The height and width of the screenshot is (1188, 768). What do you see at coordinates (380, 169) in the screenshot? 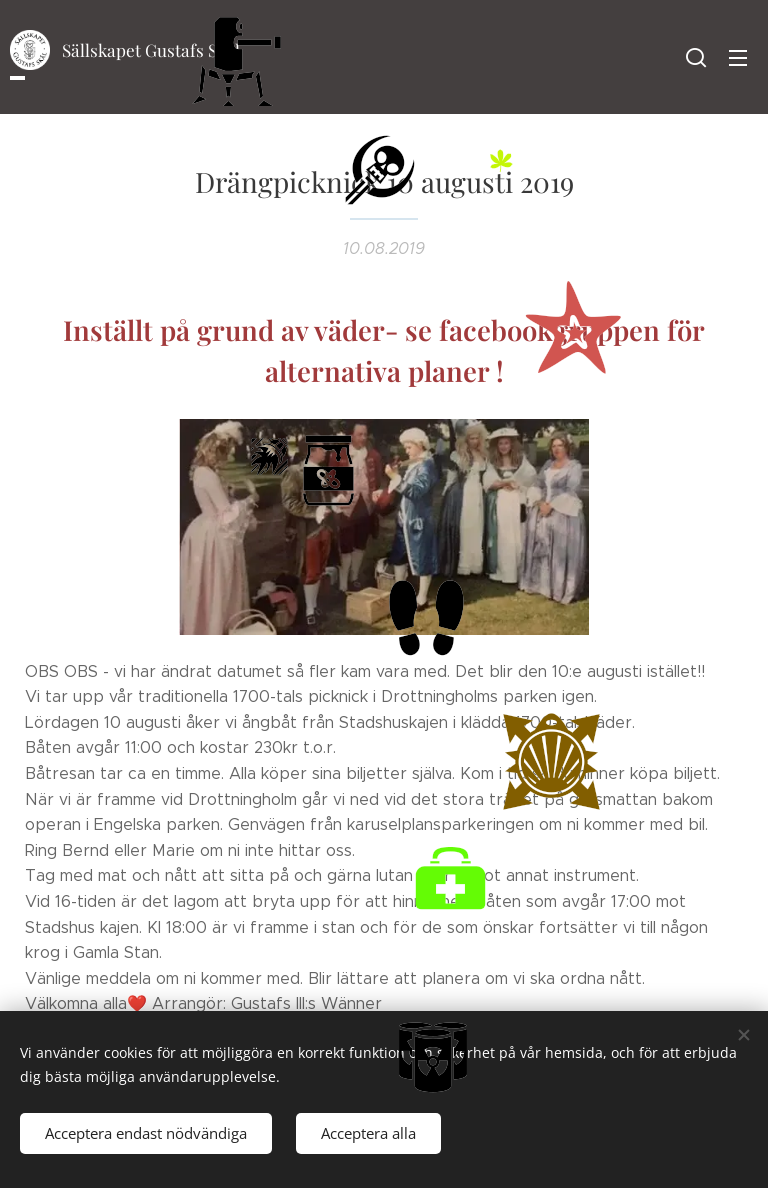
I see `select necromancer or dark mage class` at bounding box center [380, 169].